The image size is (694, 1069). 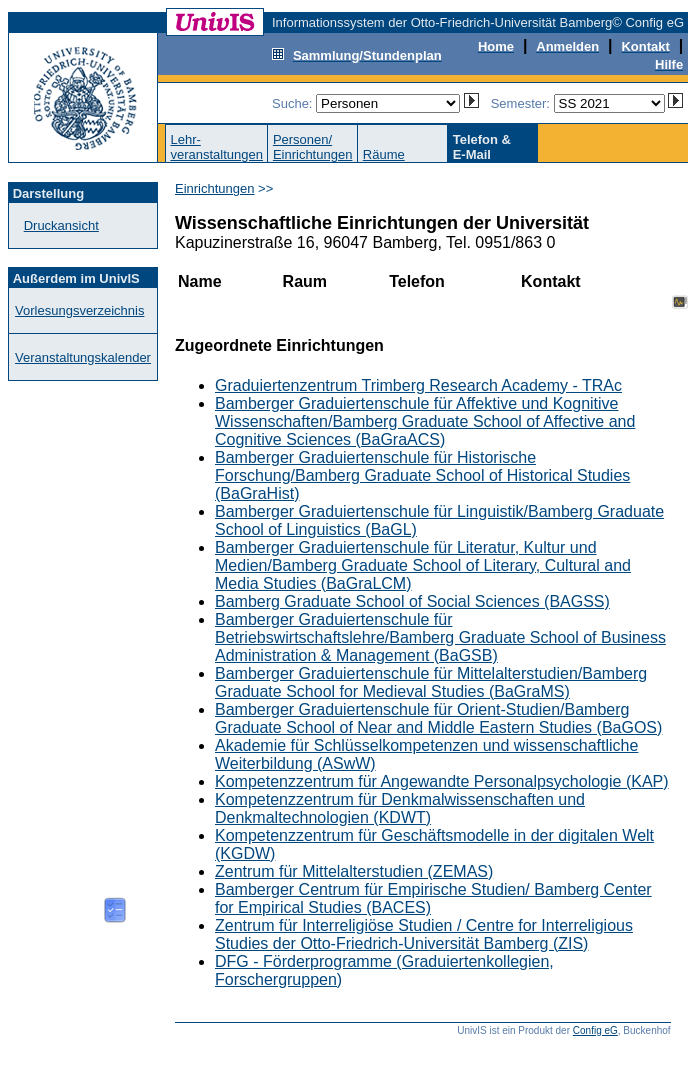 What do you see at coordinates (115, 910) in the screenshot?
I see `open work tasks or to-do list` at bounding box center [115, 910].